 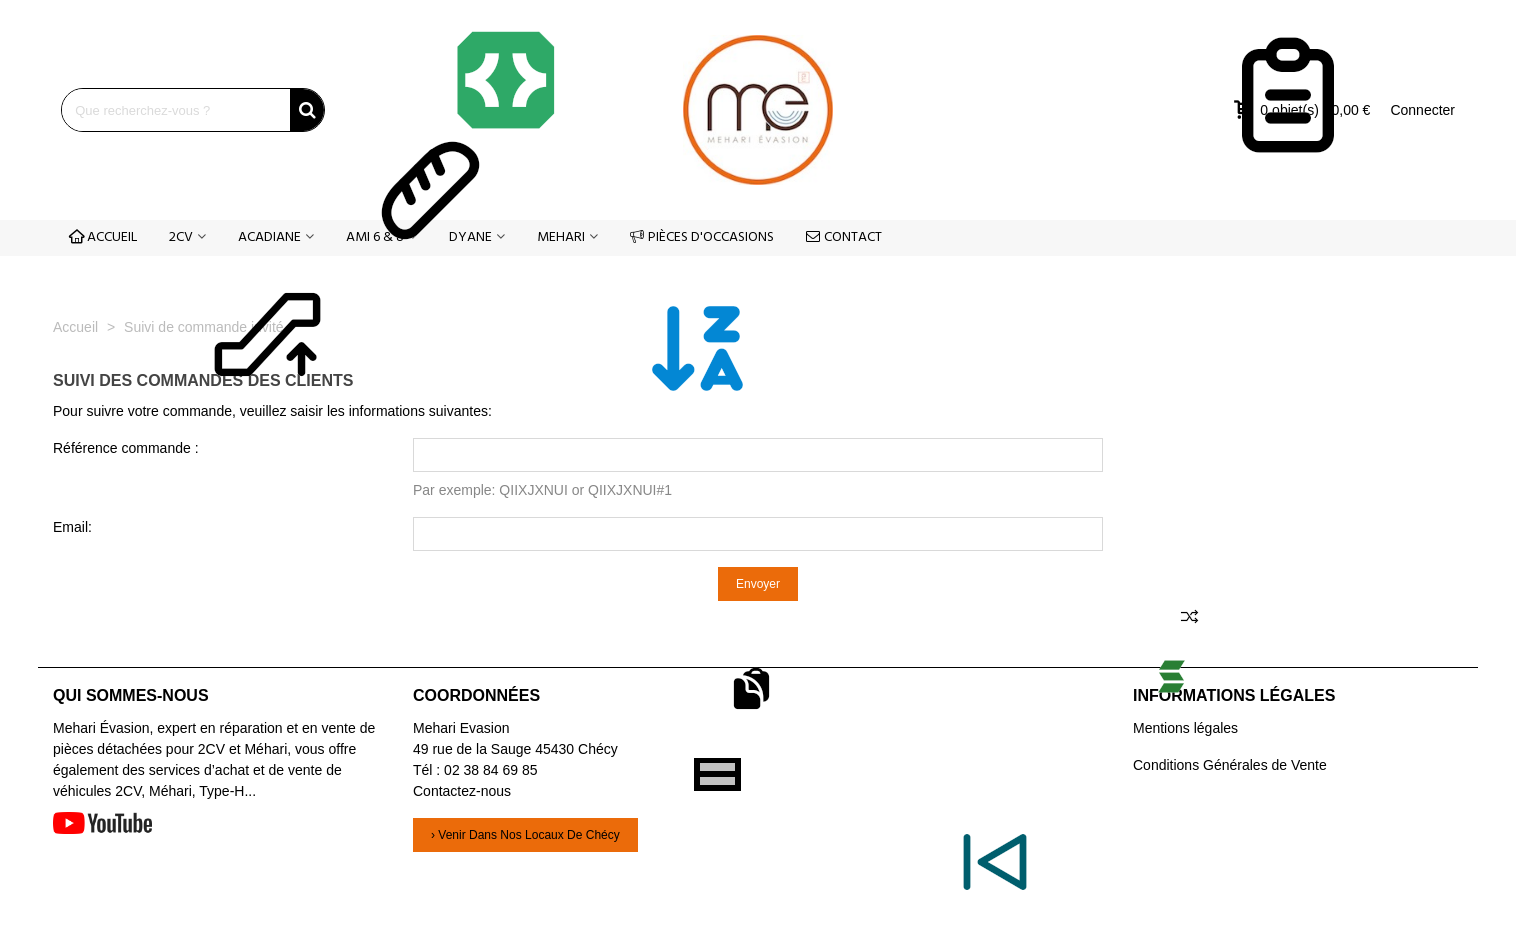 What do you see at coordinates (995, 862) in the screenshot?
I see `skip to previous track` at bounding box center [995, 862].